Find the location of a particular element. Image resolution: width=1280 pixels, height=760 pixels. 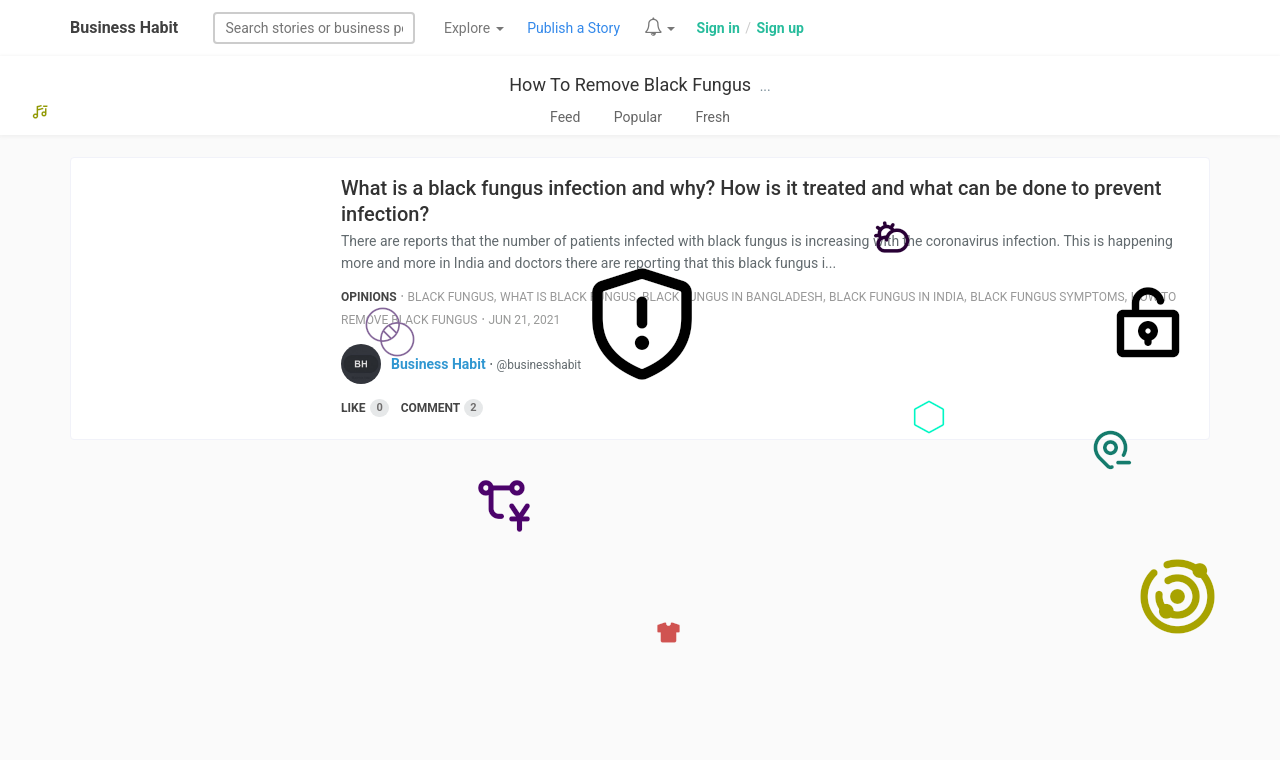

apply intersect operation to selected shapes is located at coordinates (390, 332).